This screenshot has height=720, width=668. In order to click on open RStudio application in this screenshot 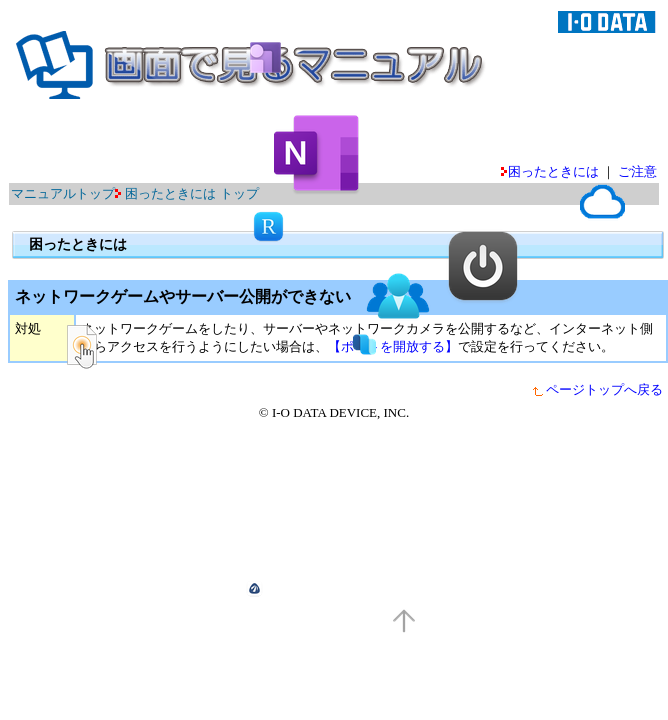, I will do `click(268, 226)`.